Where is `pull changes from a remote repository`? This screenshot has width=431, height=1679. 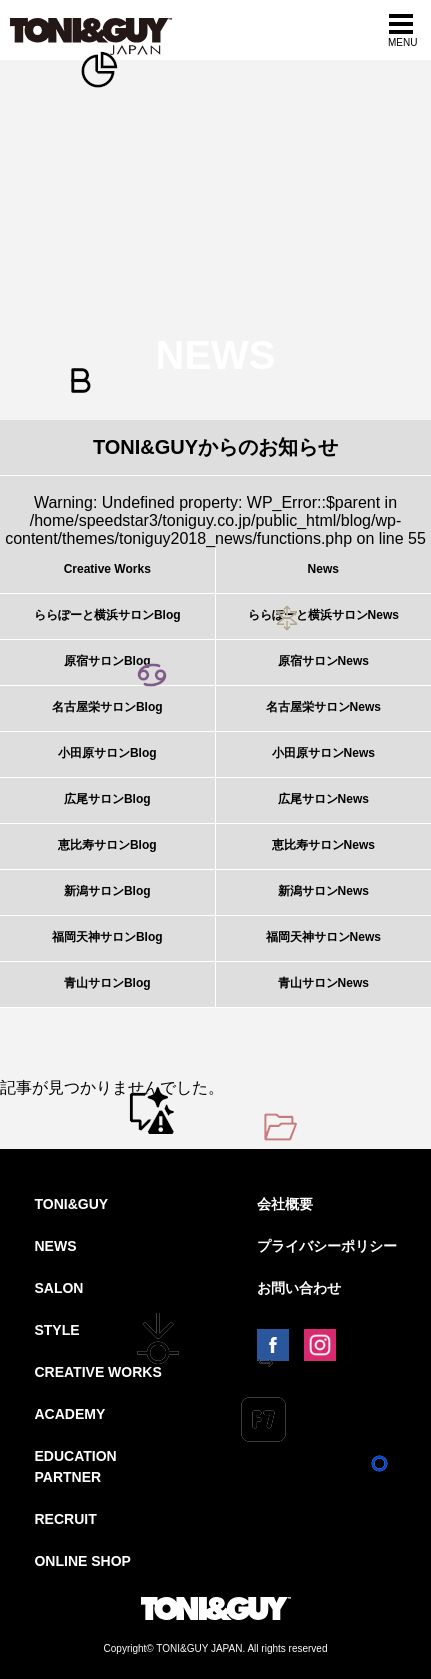
pull changes from a remote repository is located at coordinates (156, 1338).